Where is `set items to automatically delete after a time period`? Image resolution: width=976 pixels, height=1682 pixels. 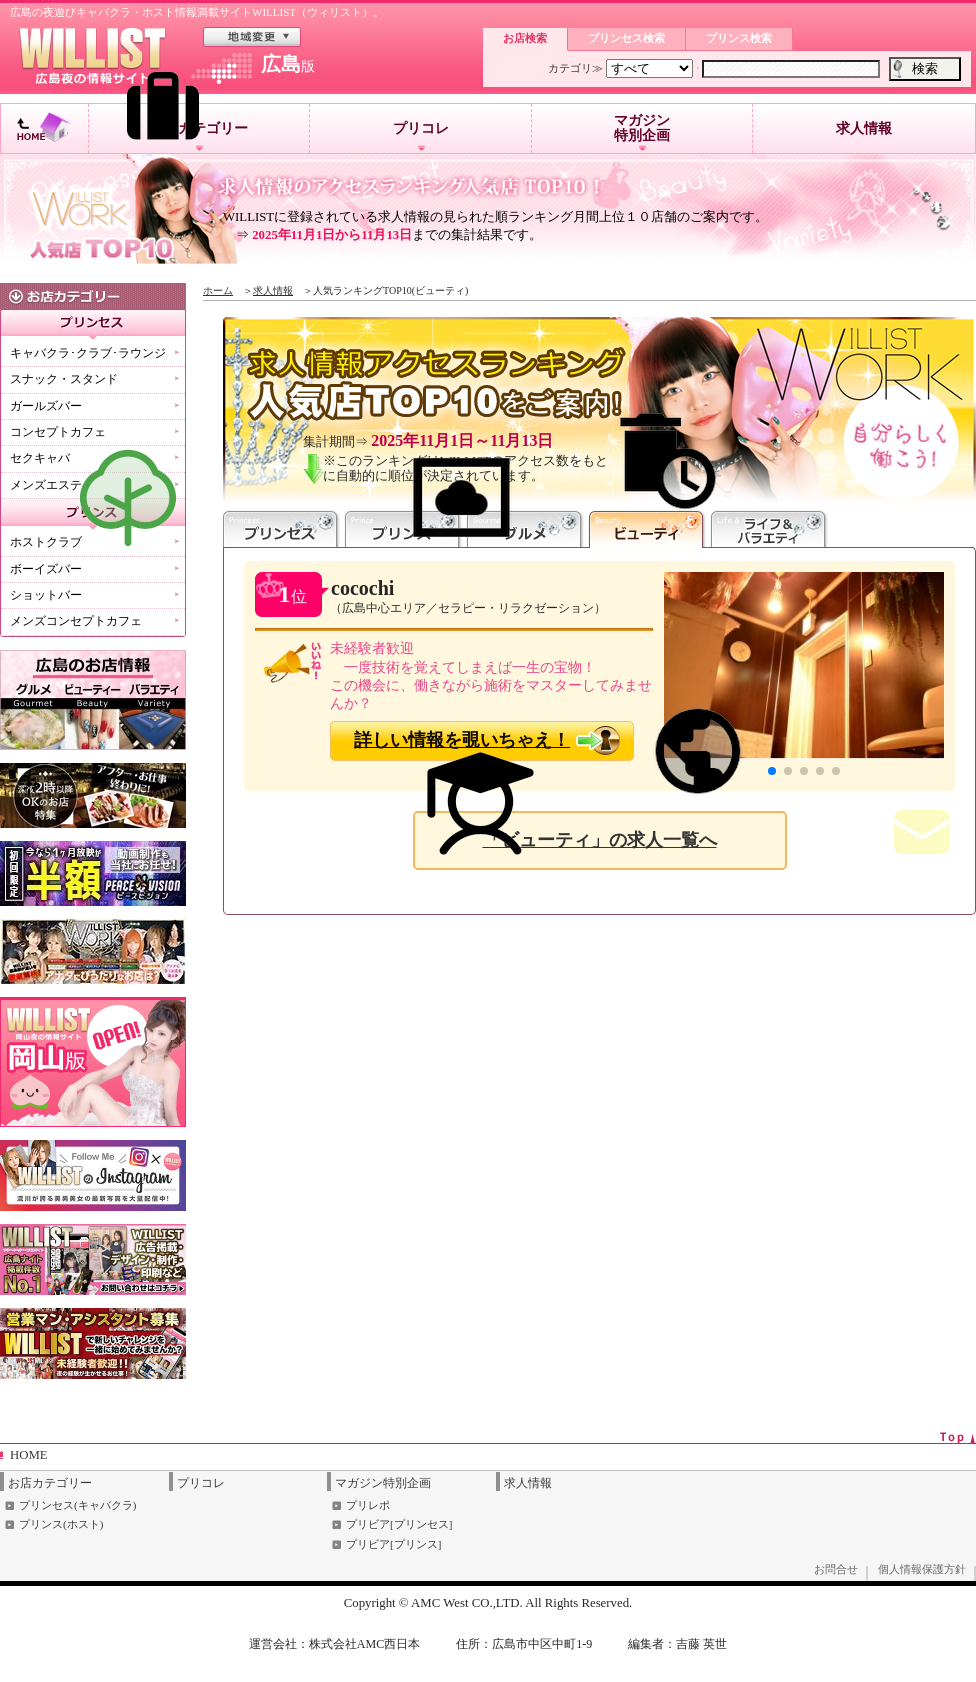
set items to automatically delete after a time period is located at coordinates (668, 461).